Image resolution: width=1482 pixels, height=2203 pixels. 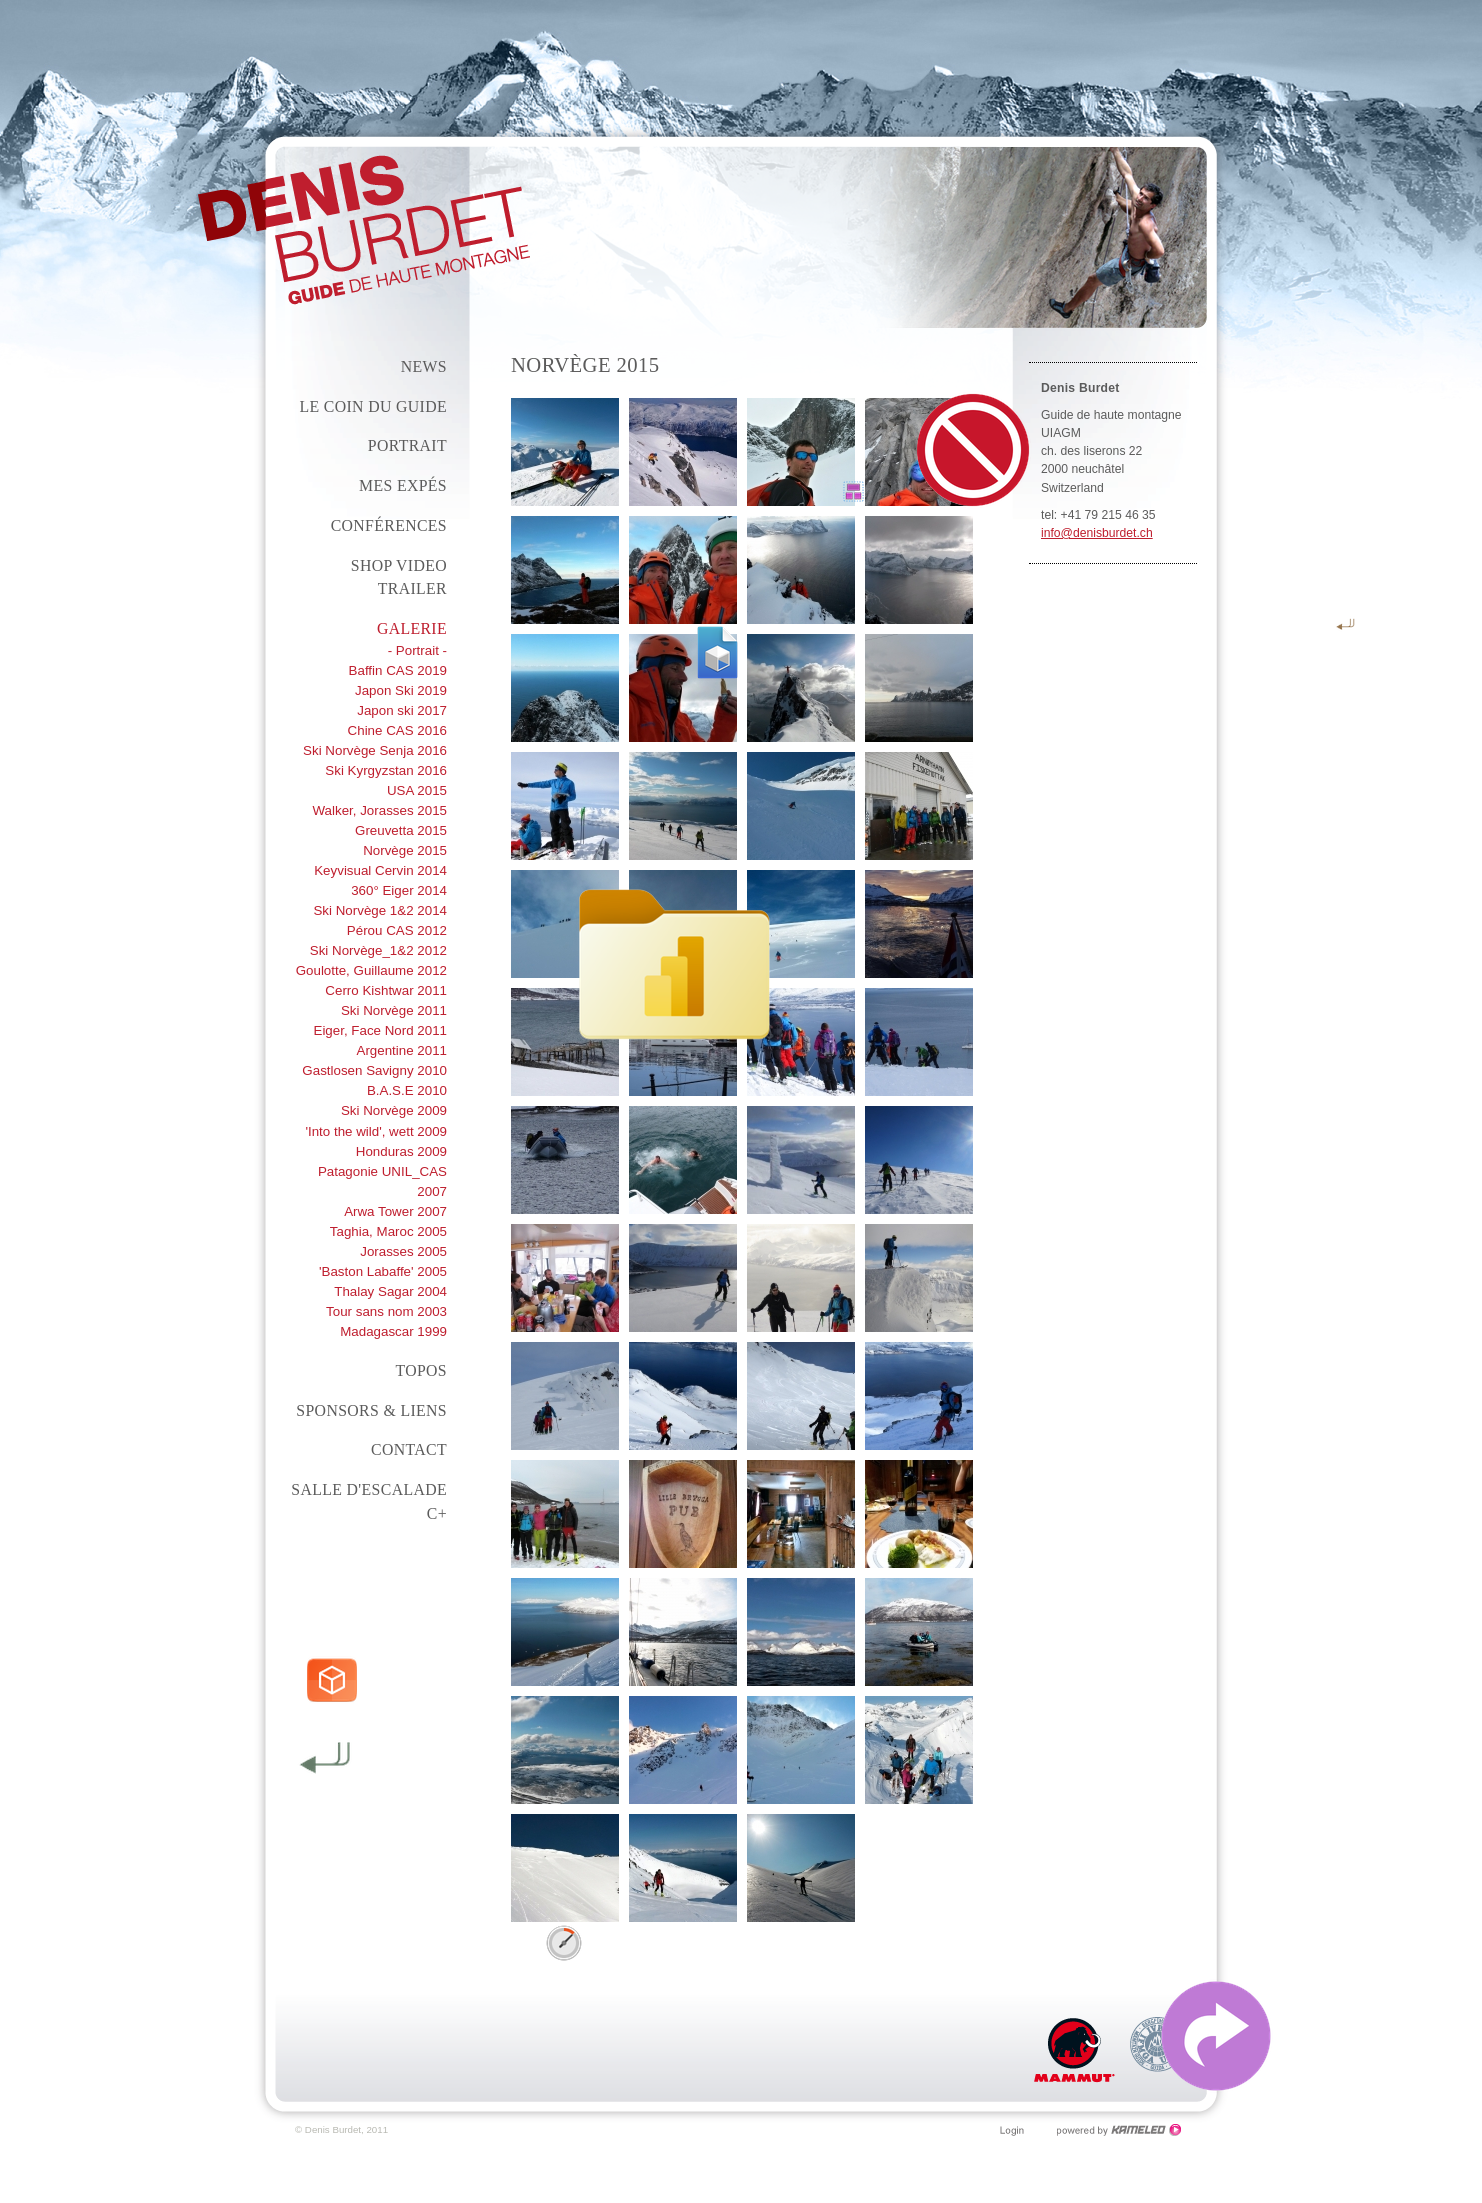 What do you see at coordinates (1216, 2036) in the screenshot?
I see `indicates a locally modified file in version control` at bounding box center [1216, 2036].